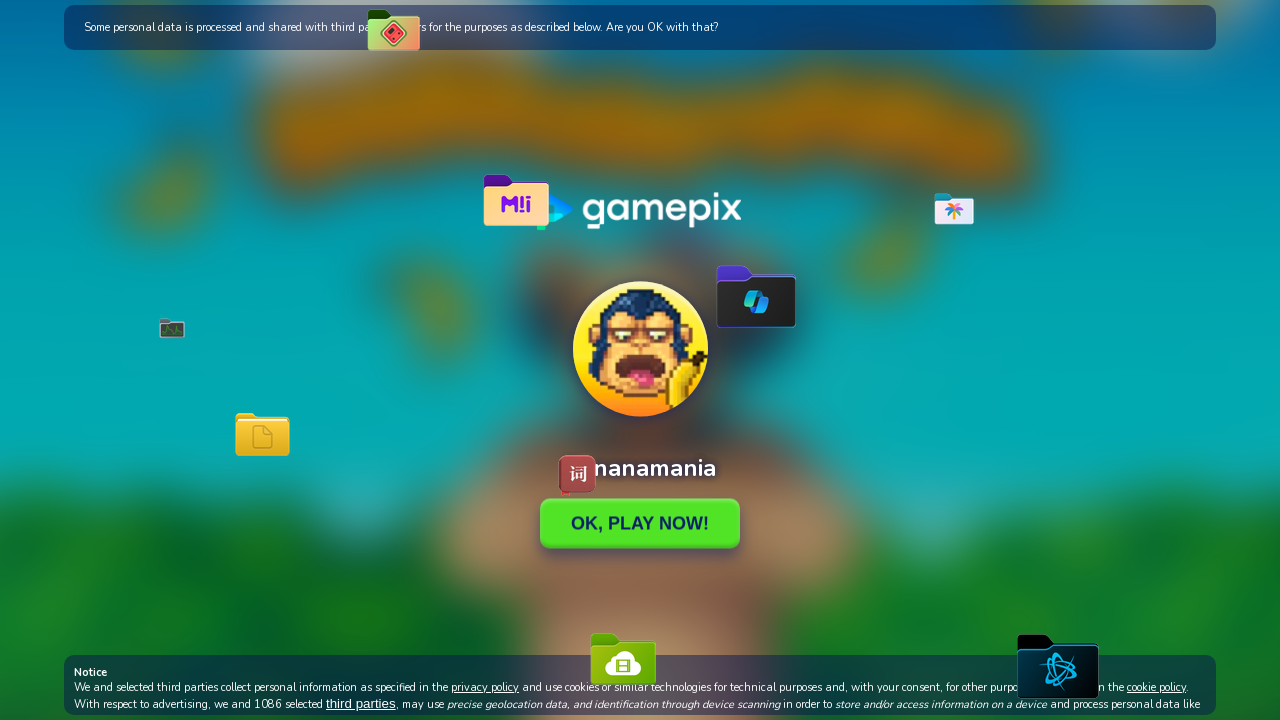 The height and width of the screenshot is (720, 1280). What do you see at coordinates (756, 299) in the screenshot?
I see `open folder containing Microsoft Copilot files` at bounding box center [756, 299].